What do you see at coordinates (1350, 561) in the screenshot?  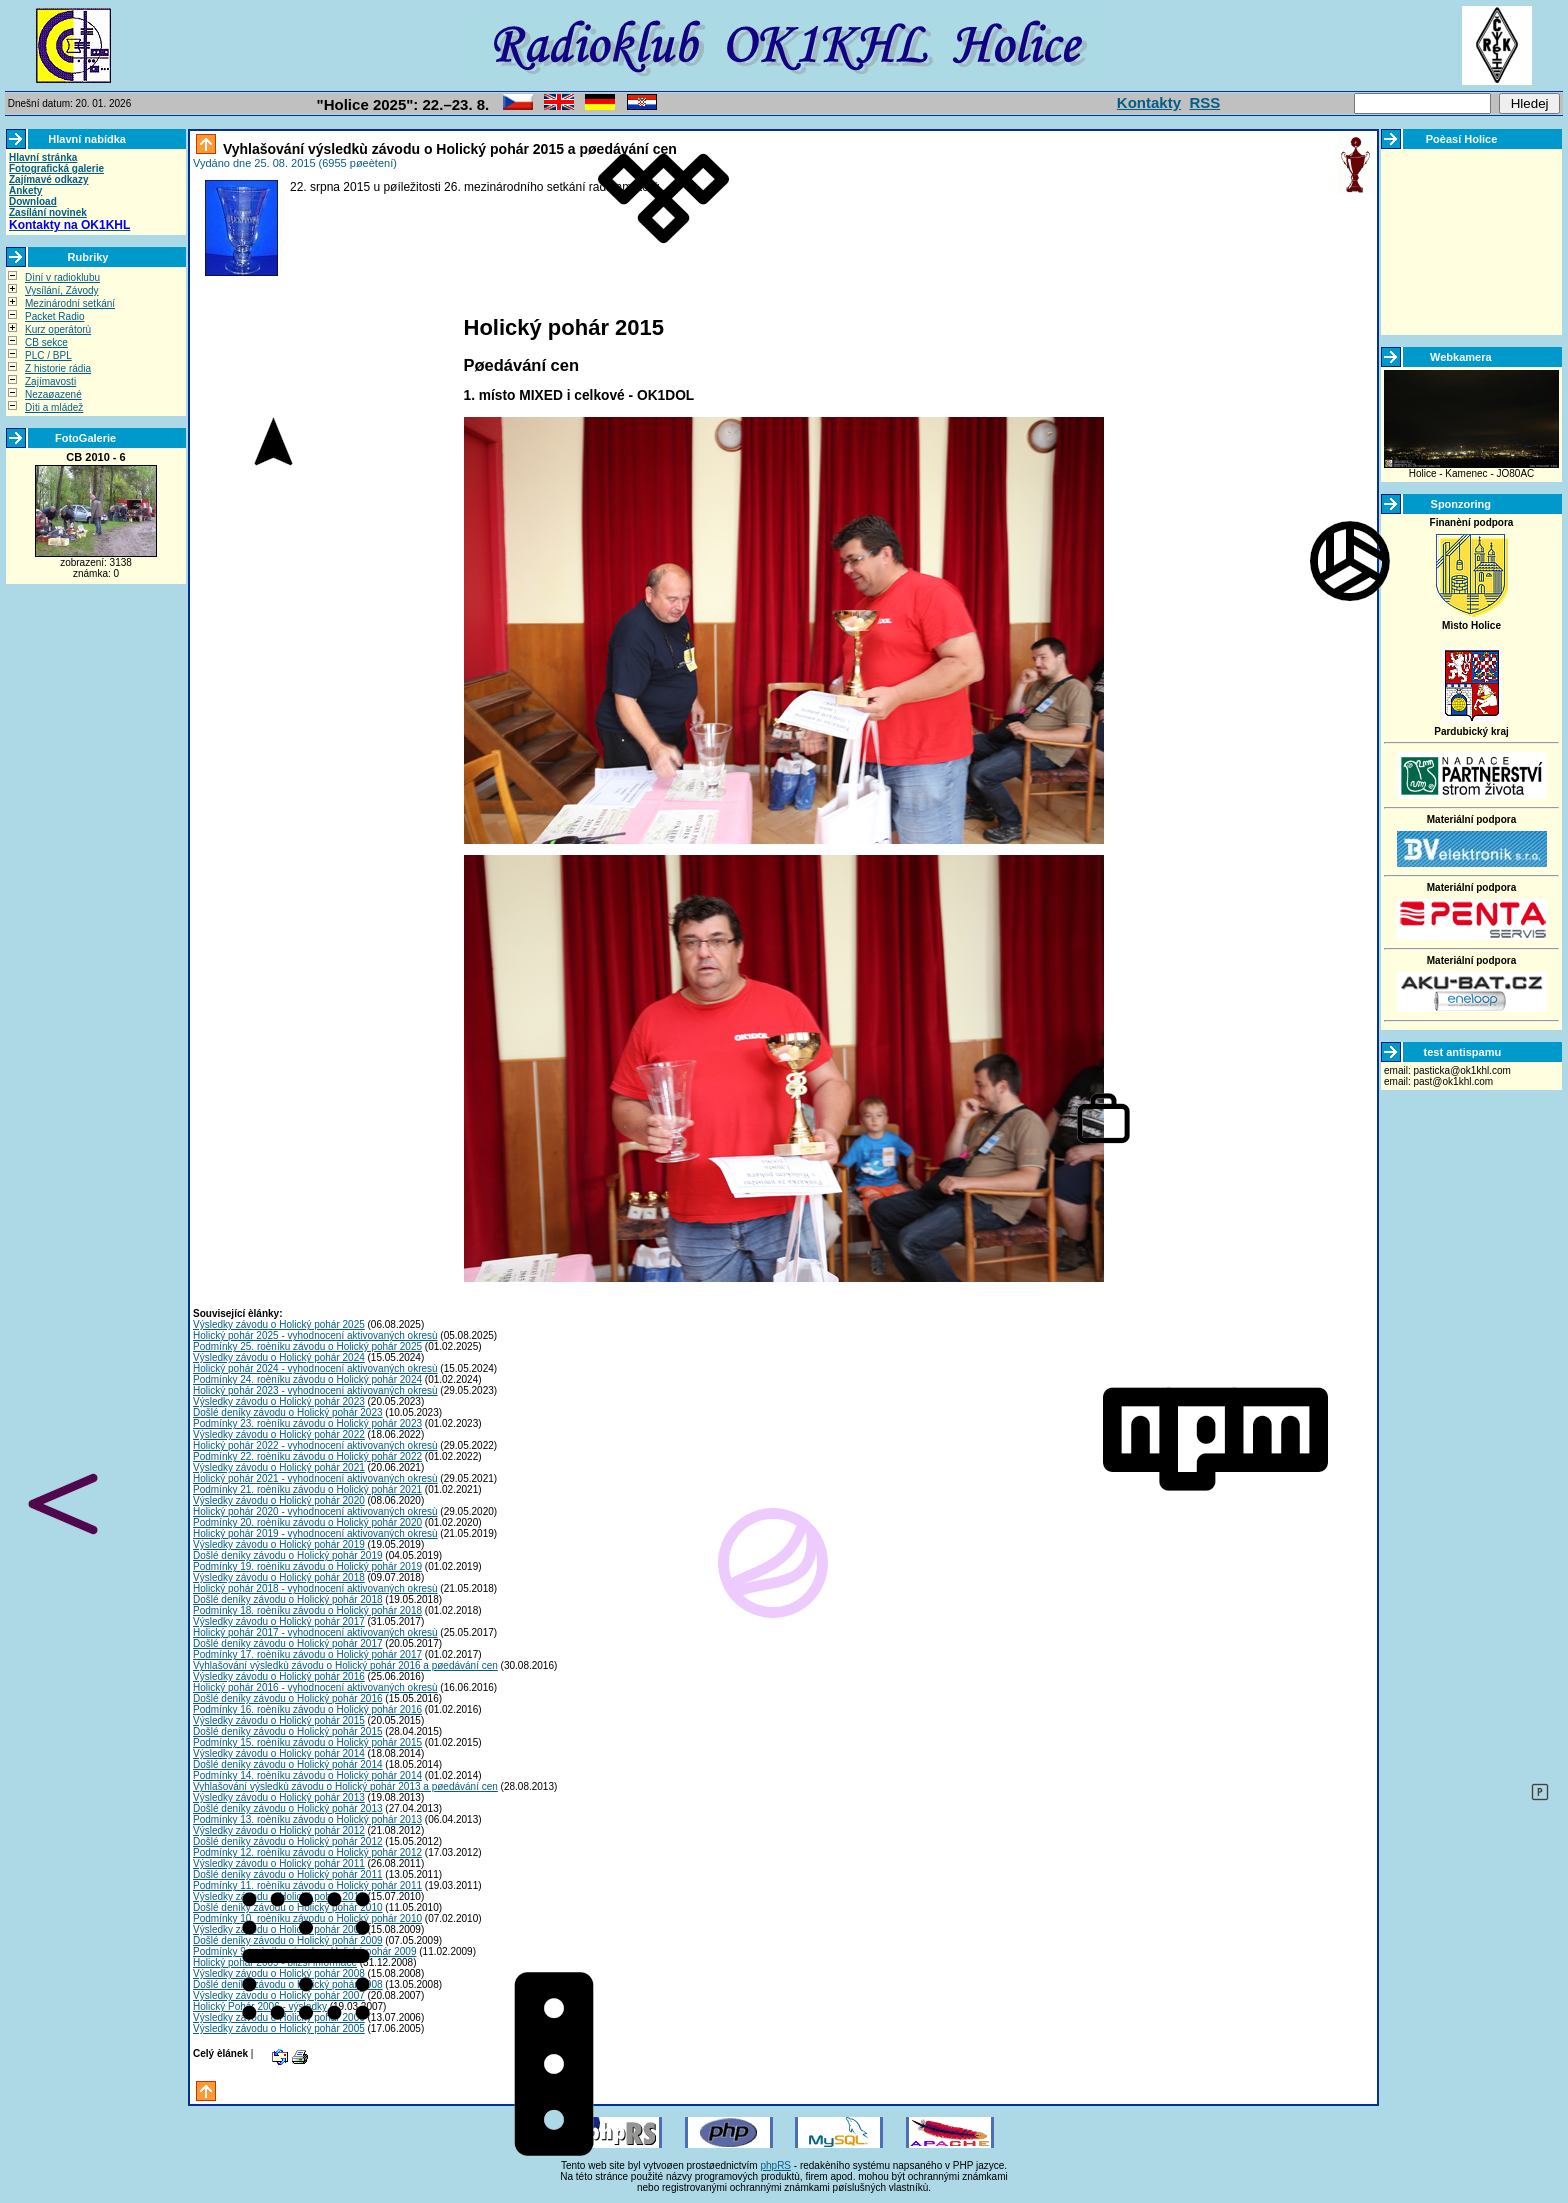 I see `access volleyball or sports content` at bounding box center [1350, 561].